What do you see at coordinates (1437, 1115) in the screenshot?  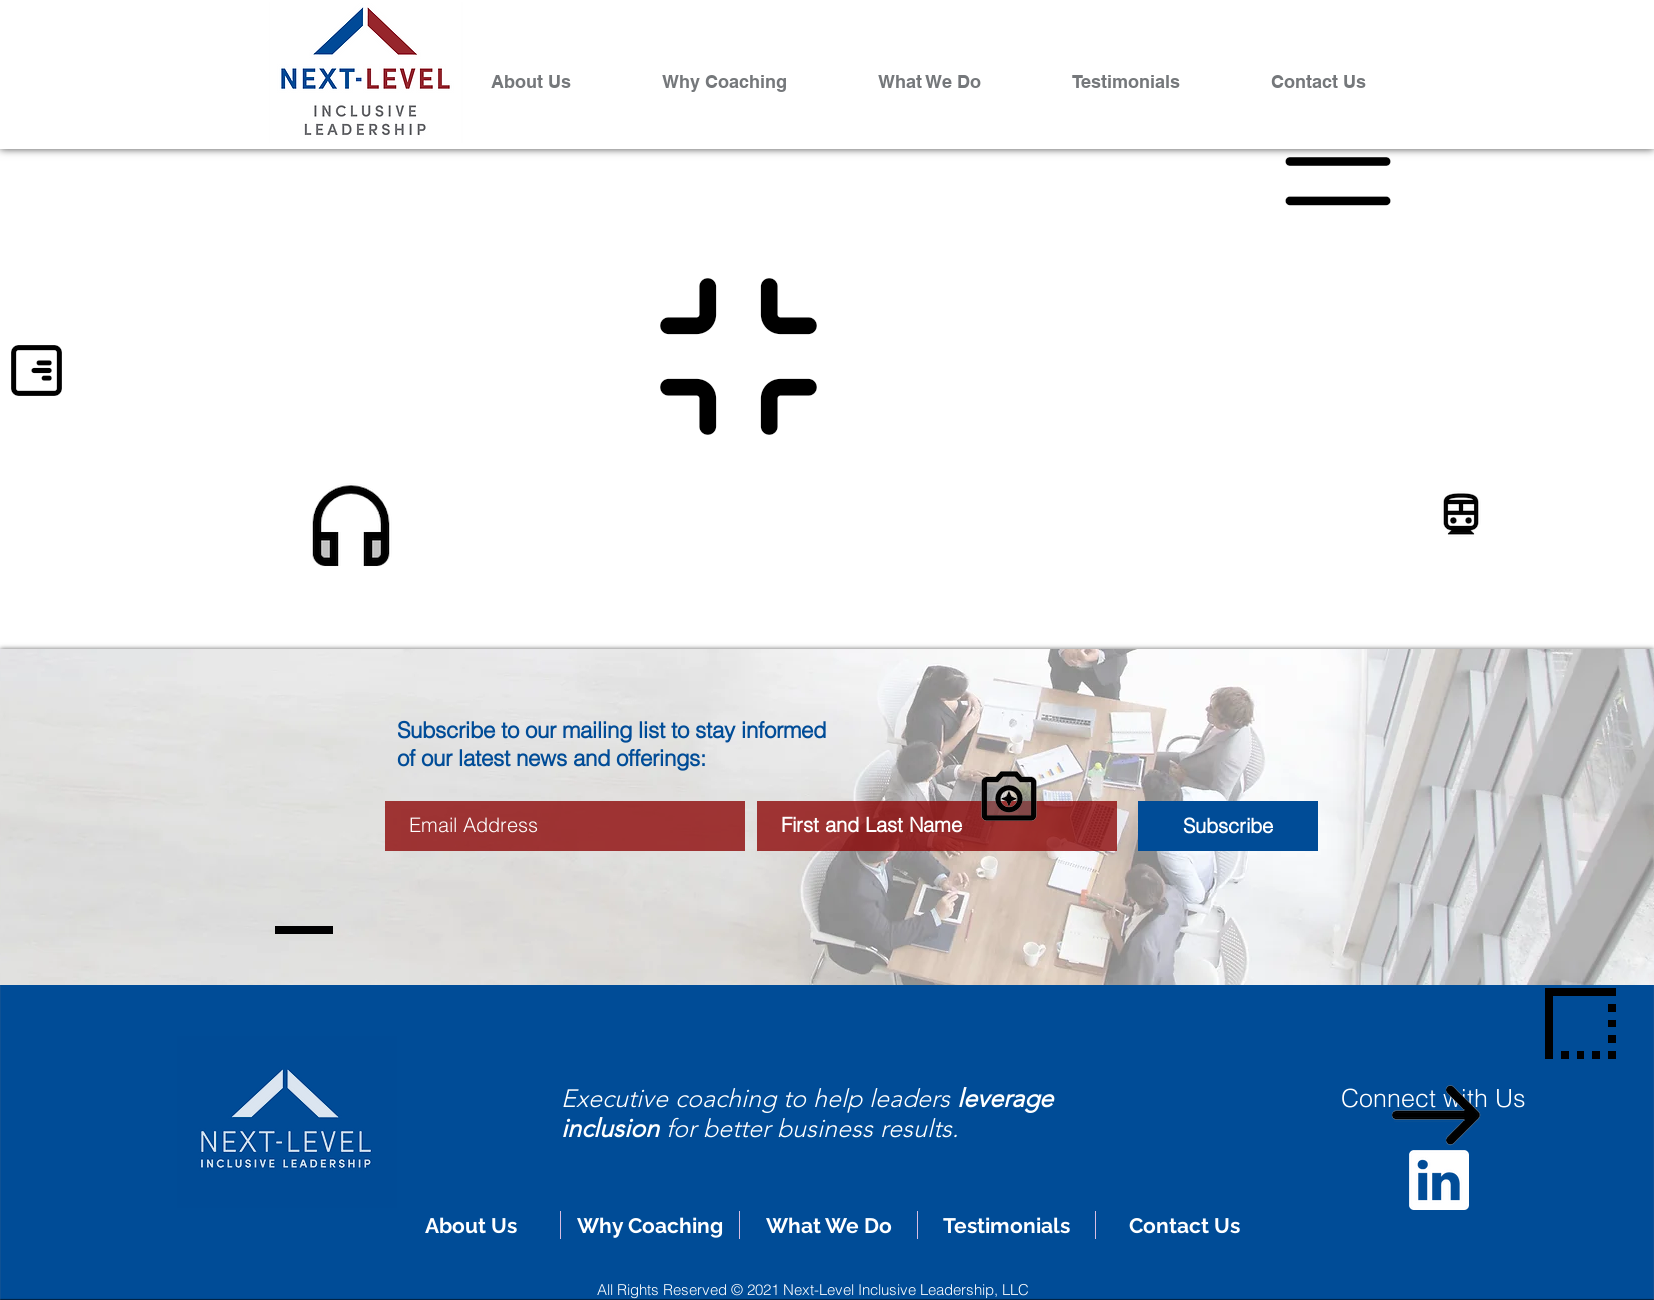 I see `navigate to the next item or screen` at bounding box center [1437, 1115].